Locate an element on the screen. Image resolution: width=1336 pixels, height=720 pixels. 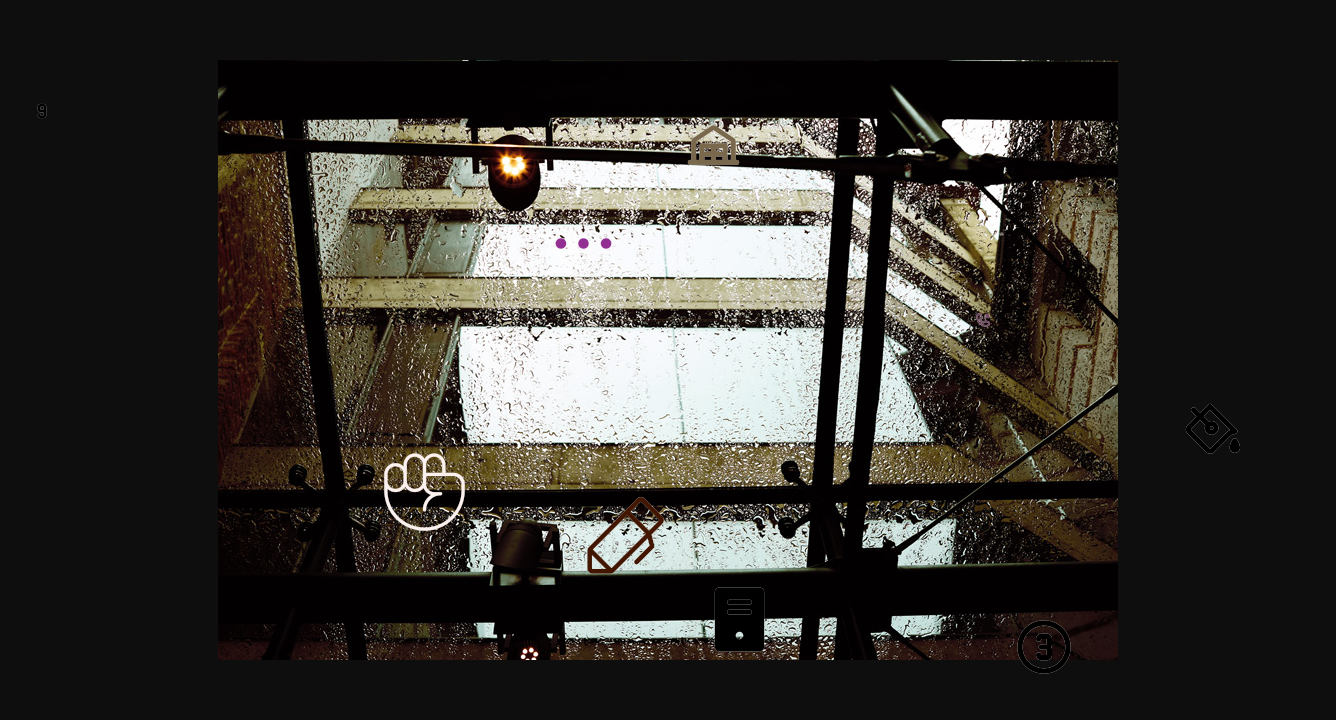
open more options menu is located at coordinates (583, 243).